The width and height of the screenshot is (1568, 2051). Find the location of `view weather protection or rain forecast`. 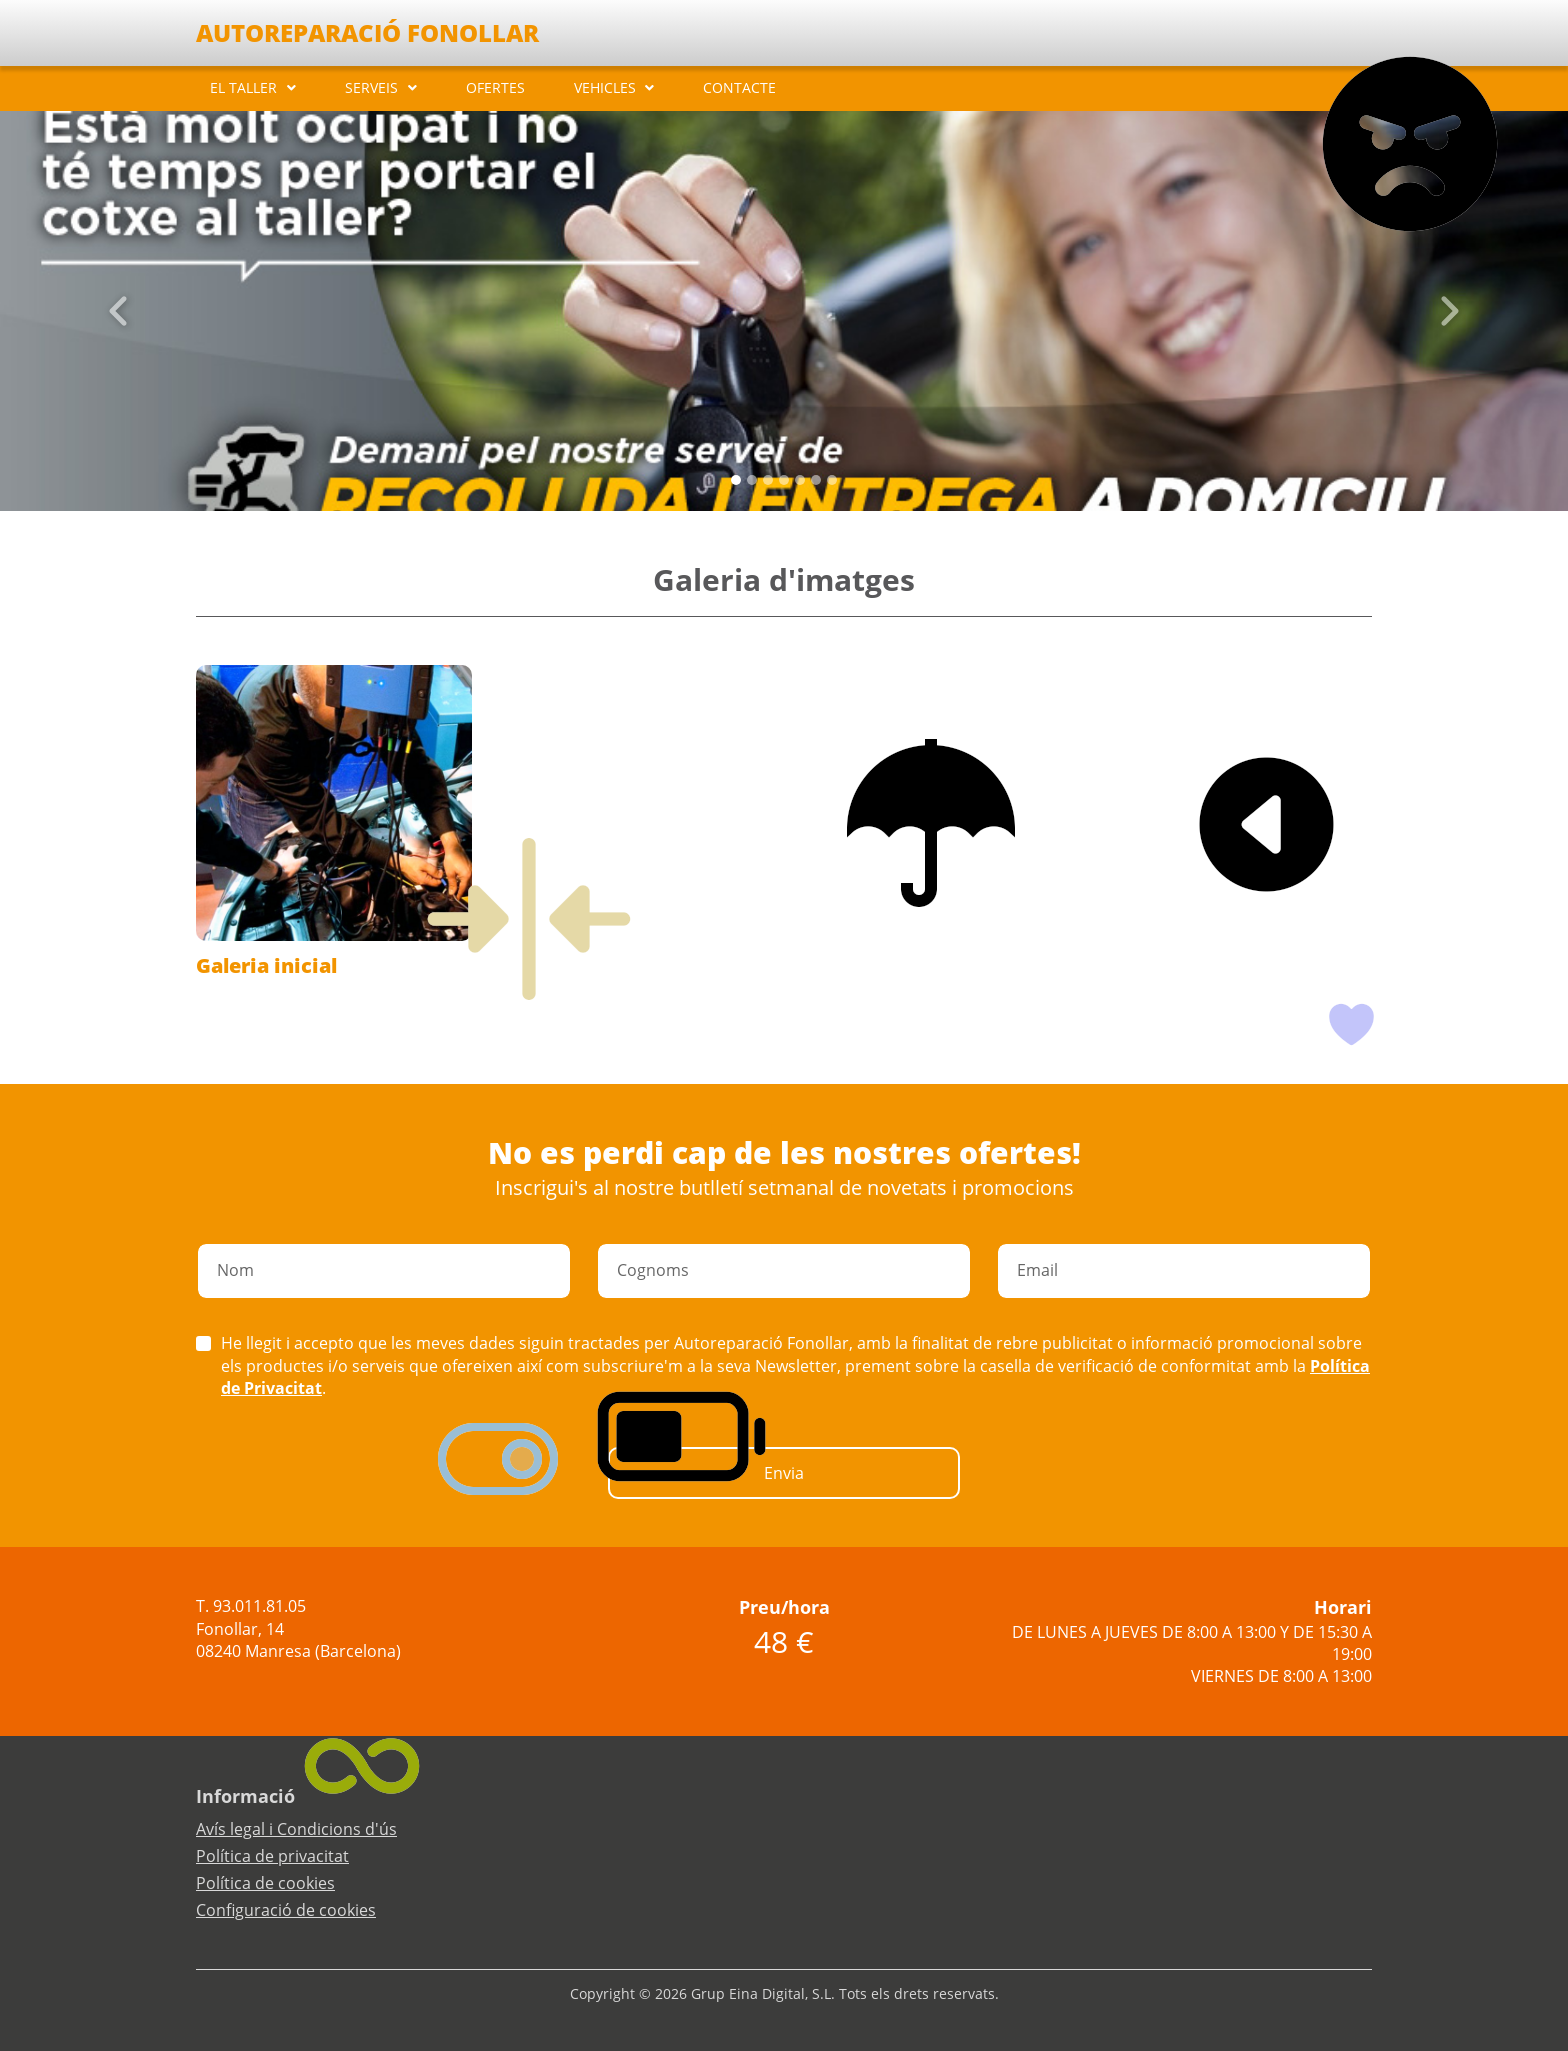

view weather protection or rain forecast is located at coordinates (931, 823).